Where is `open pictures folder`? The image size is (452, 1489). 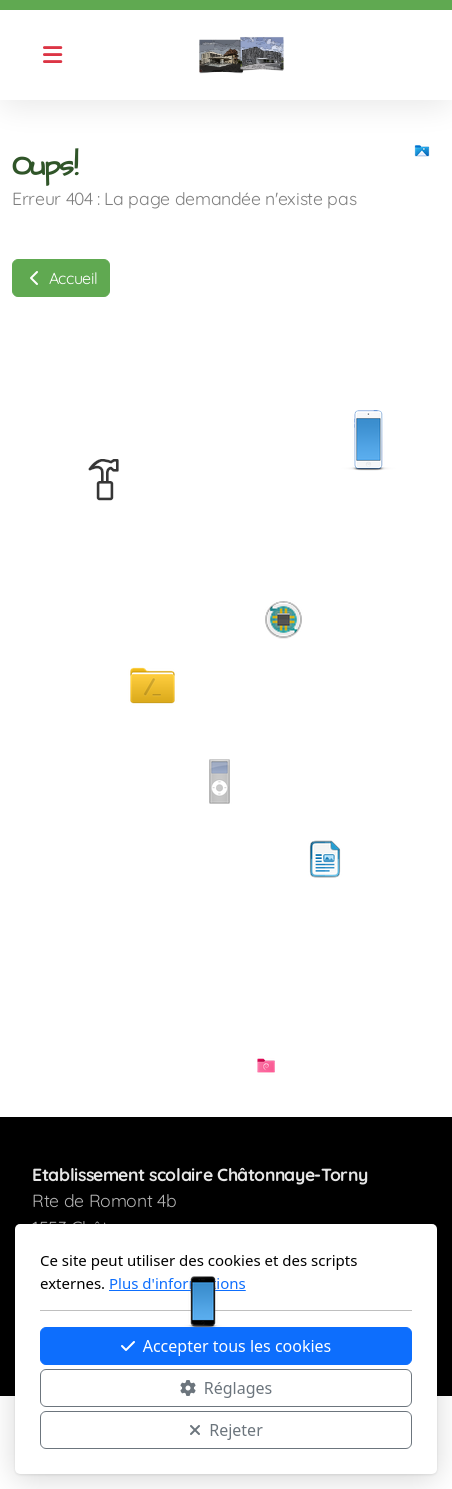 open pictures folder is located at coordinates (422, 151).